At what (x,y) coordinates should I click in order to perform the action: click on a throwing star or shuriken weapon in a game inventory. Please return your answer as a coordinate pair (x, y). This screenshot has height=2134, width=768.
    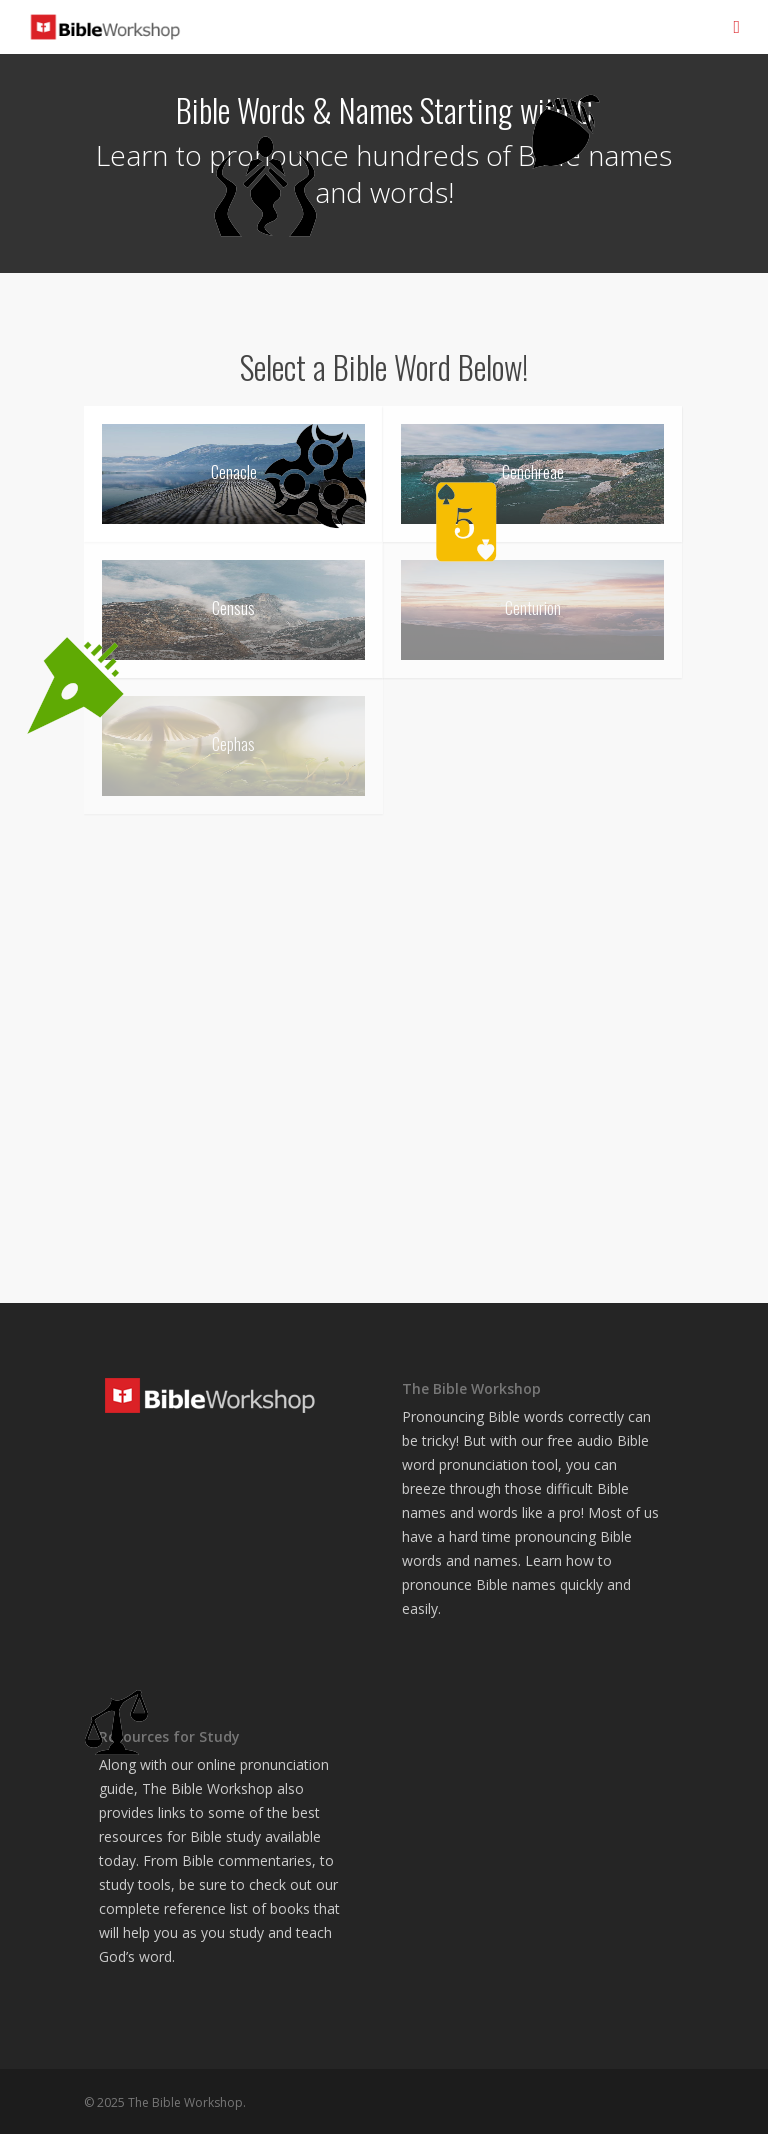
    Looking at the image, I should click on (314, 475).